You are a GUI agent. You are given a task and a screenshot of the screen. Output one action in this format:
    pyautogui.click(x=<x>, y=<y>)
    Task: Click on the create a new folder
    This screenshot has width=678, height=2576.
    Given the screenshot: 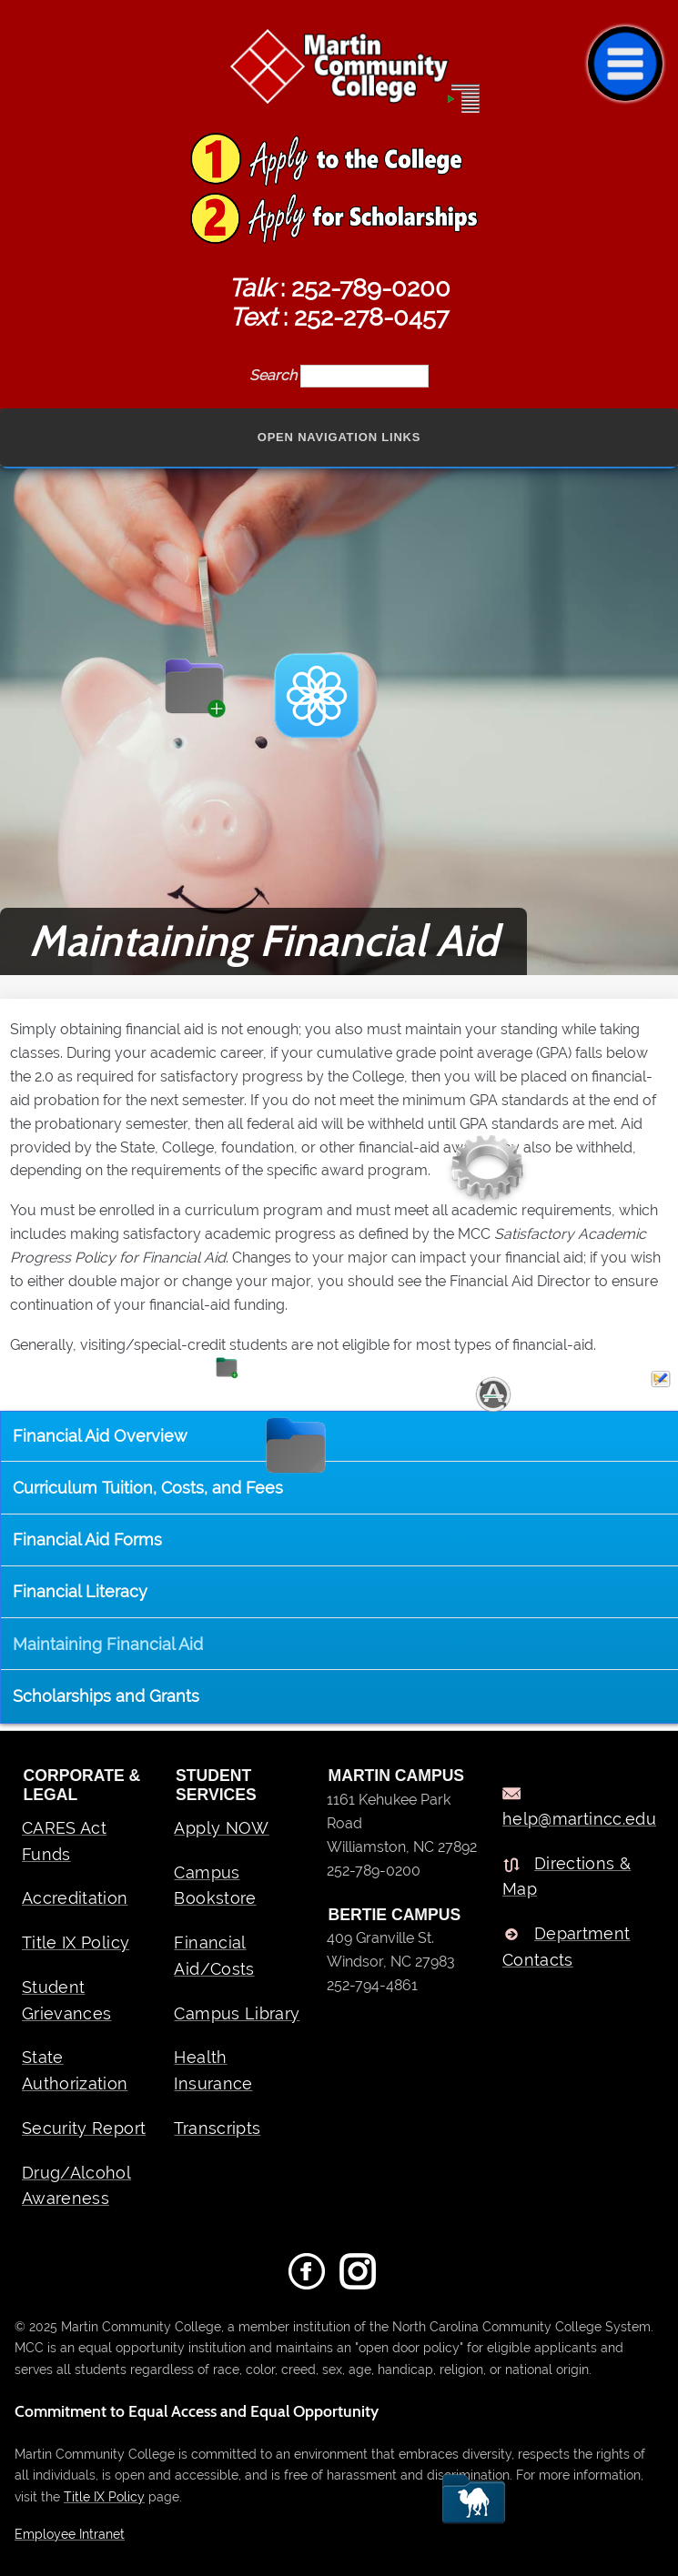 What is the action you would take?
    pyautogui.click(x=194, y=686)
    